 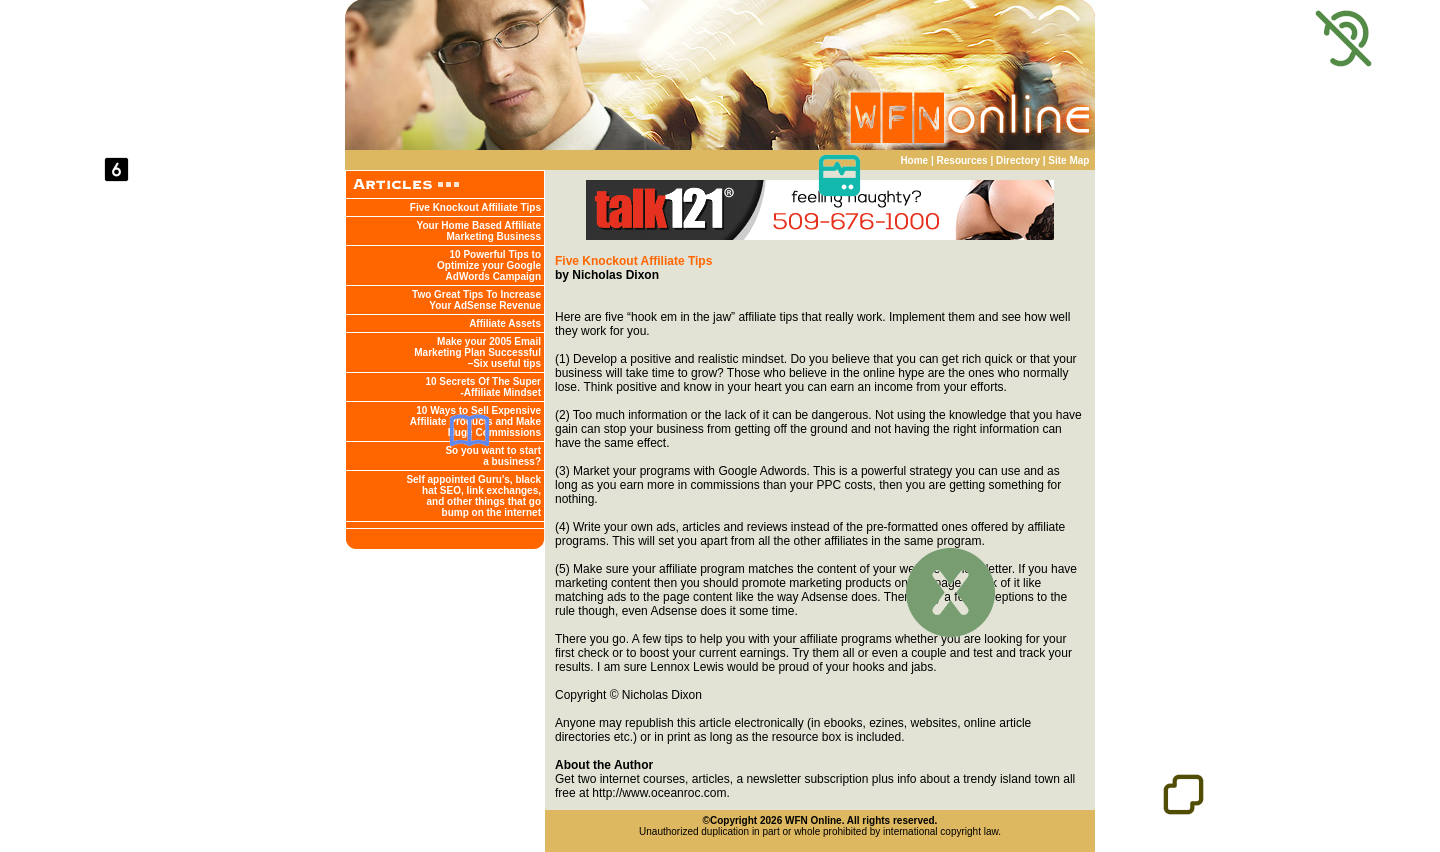 What do you see at coordinates (469, 430) in the screenshot?
I see `open library or reading list` at bounding box center [469, 430].